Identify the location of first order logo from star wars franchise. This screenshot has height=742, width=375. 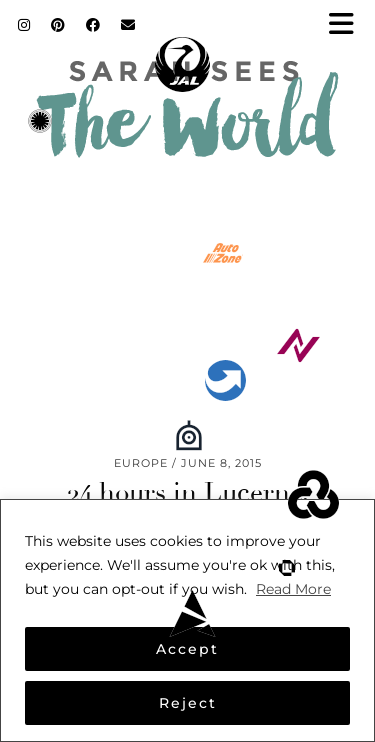
(40, 121).